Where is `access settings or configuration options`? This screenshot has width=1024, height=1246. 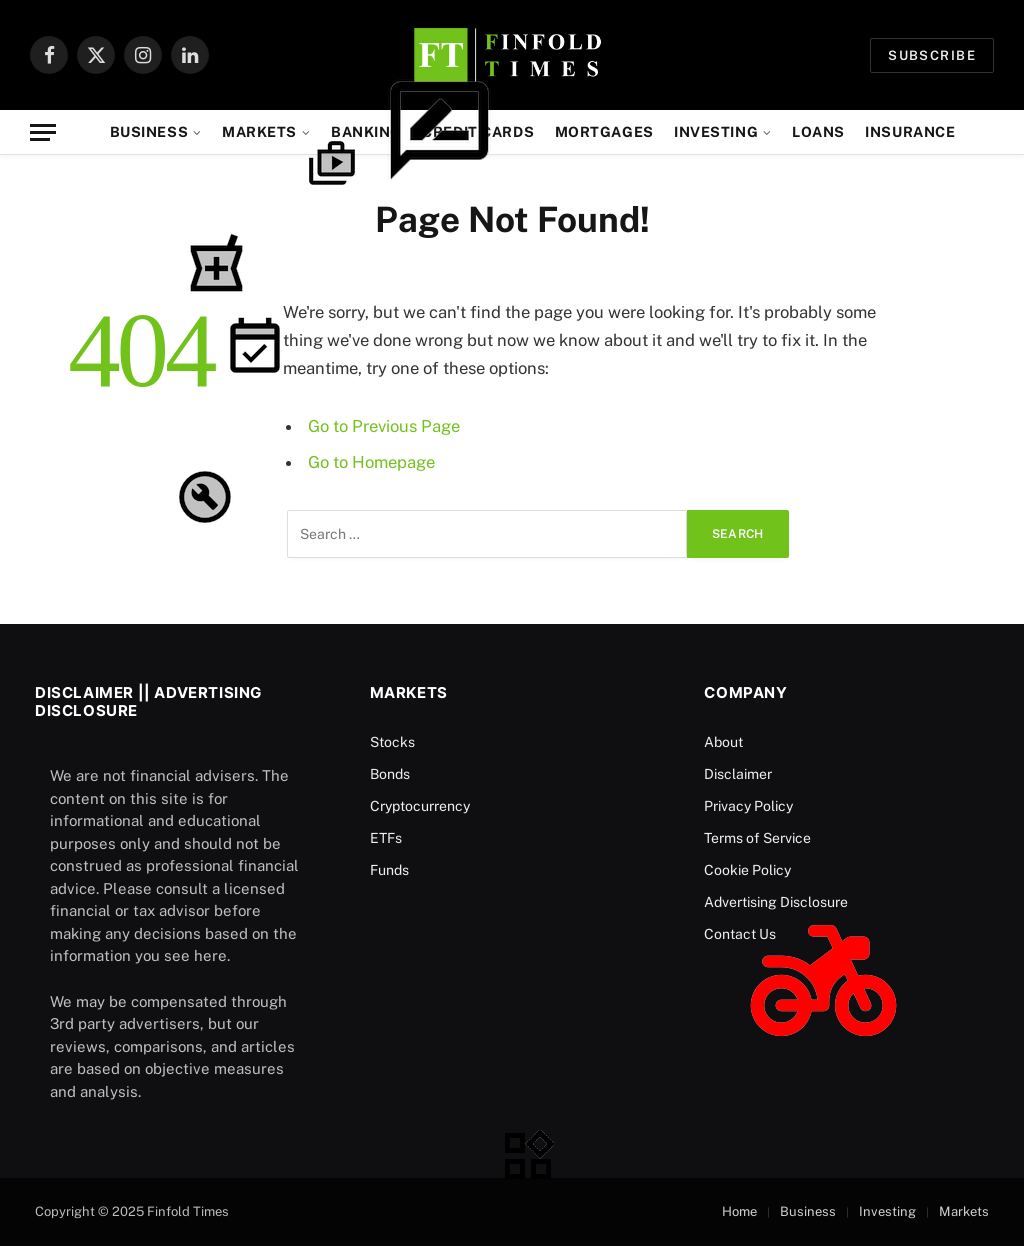 access settings or configuration options is located at coordinates (205, 497).